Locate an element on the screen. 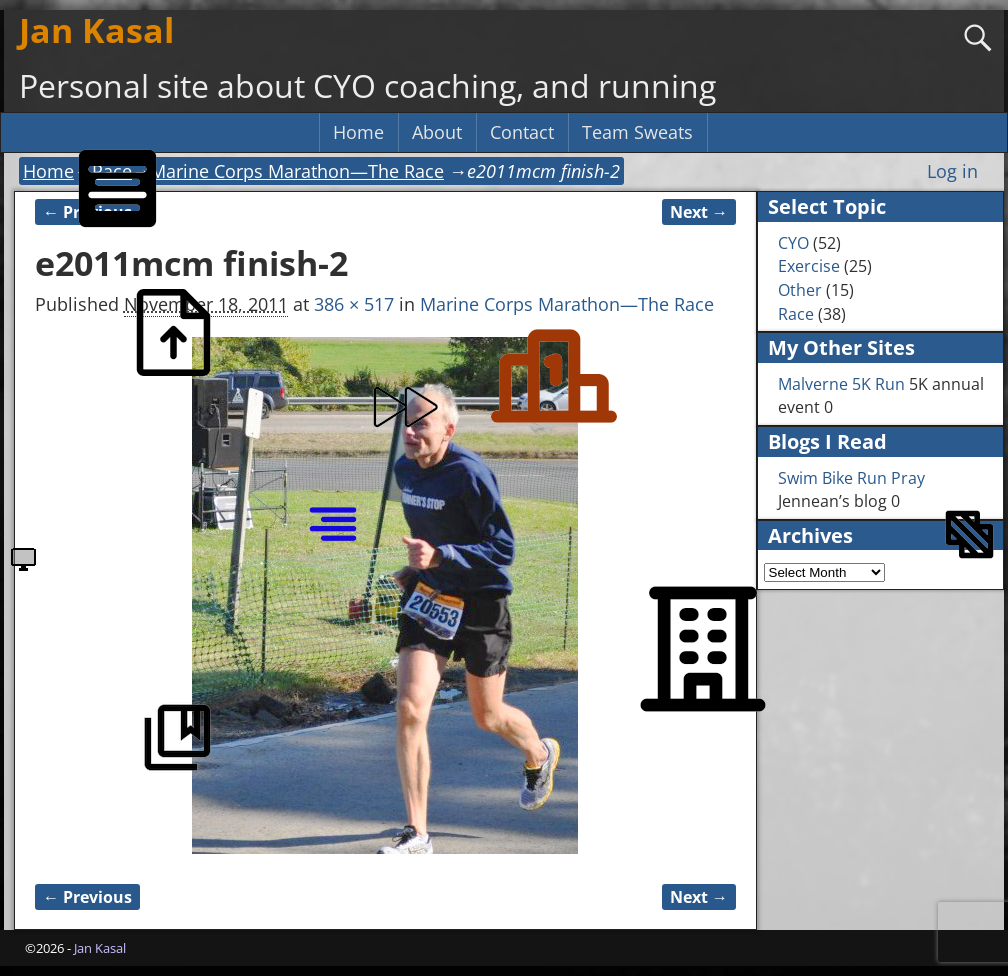 The image size is (1008, 976). align text to the right is located at coordinates (333, 525).